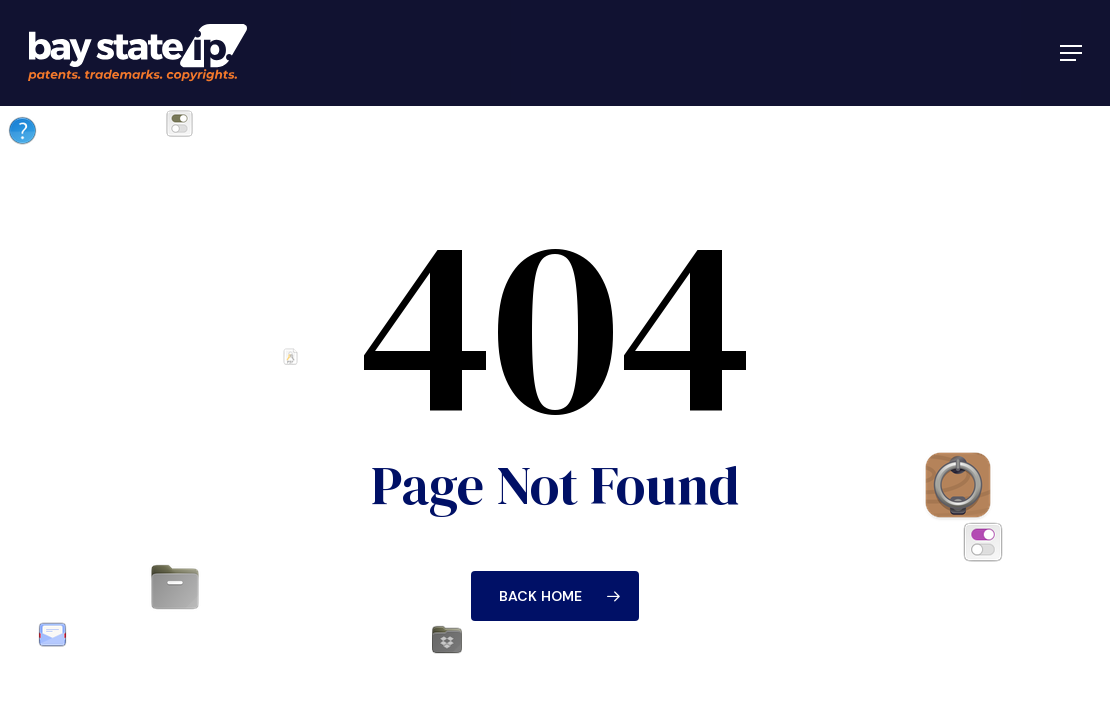 This screenshot has height=724, width=1110. Describe the element at coordinates (179, 123) in the screenshot. I see `open gnome tweaks settings` at that location.